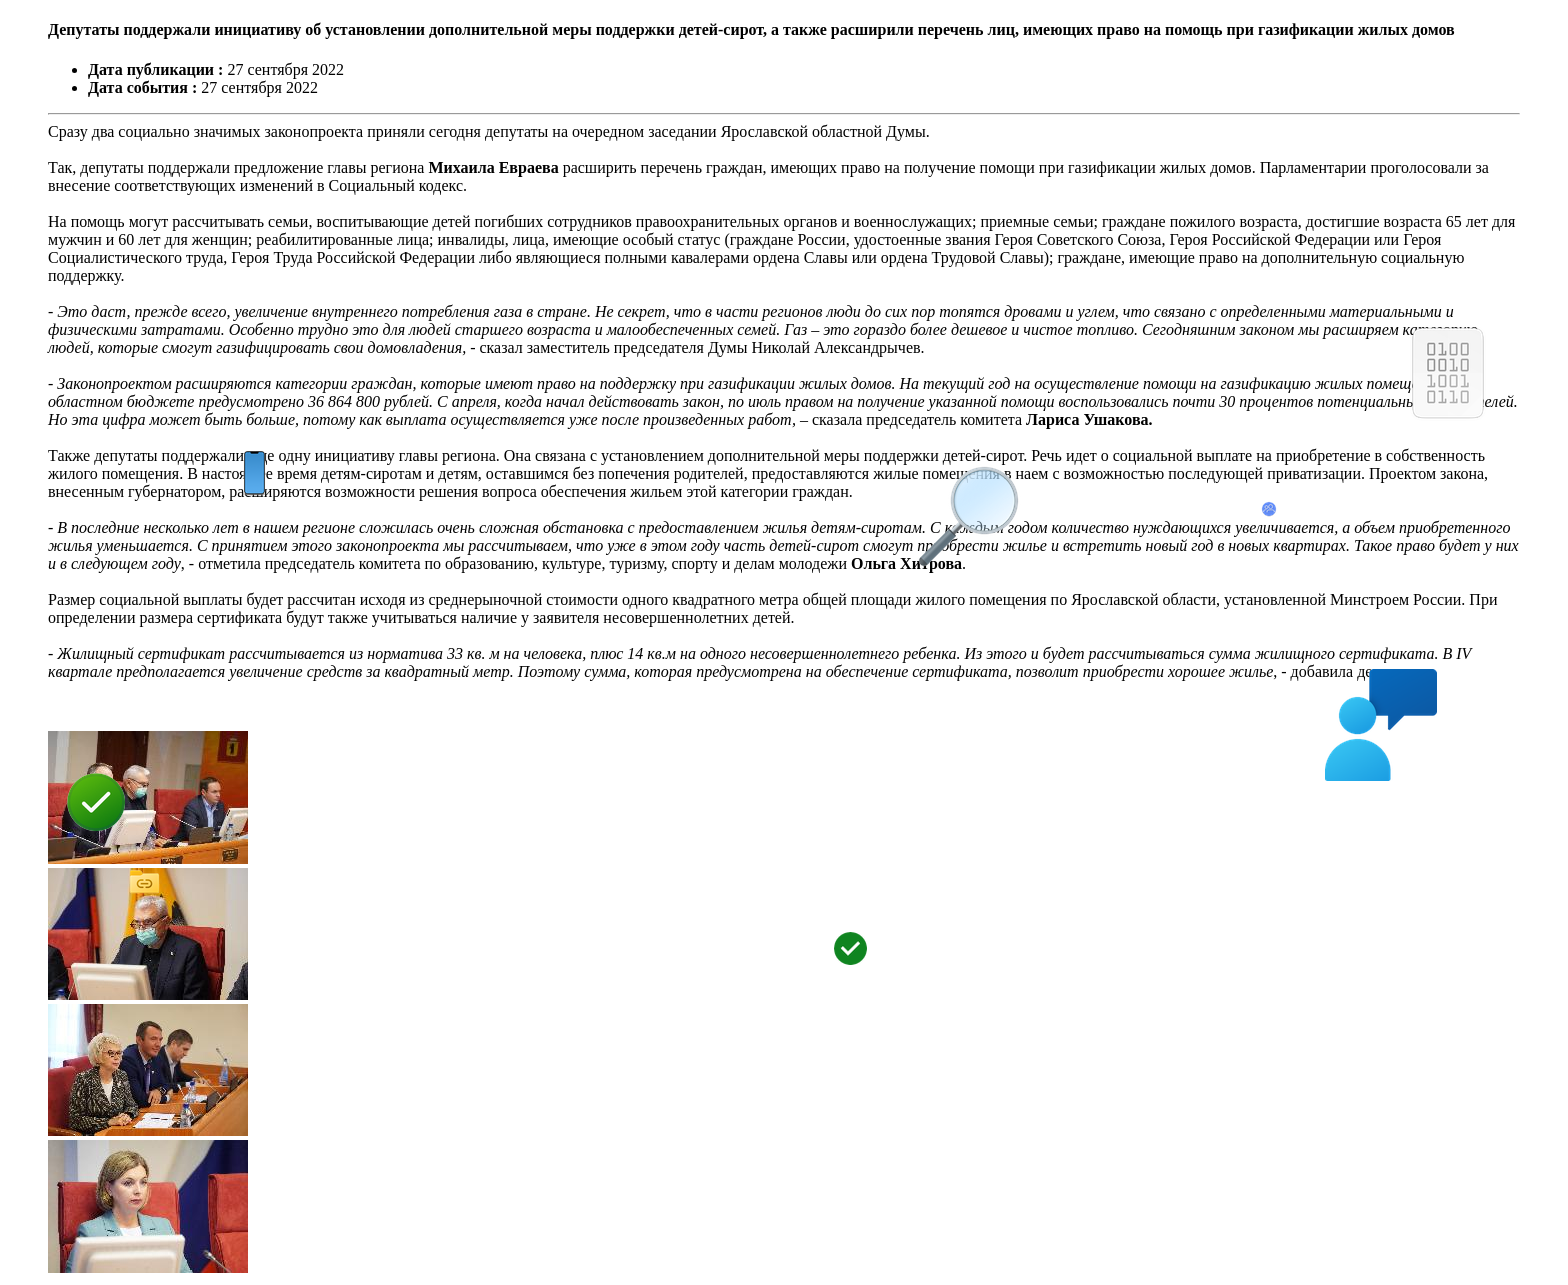  I want to click on indicates a Windows executable or downloadable program file, so click(1448, 373).